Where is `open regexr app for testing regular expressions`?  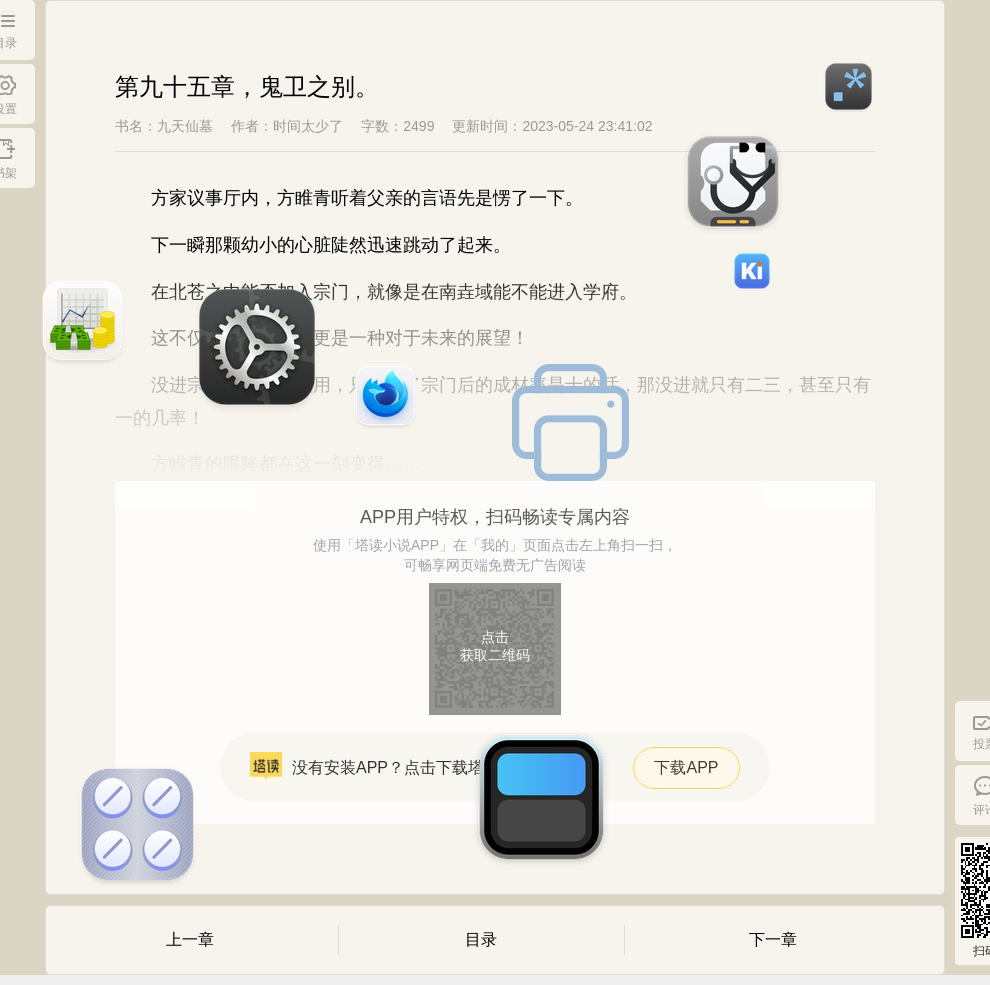
open regexr app for testing regular expressions is located at coordinates (848, 86).